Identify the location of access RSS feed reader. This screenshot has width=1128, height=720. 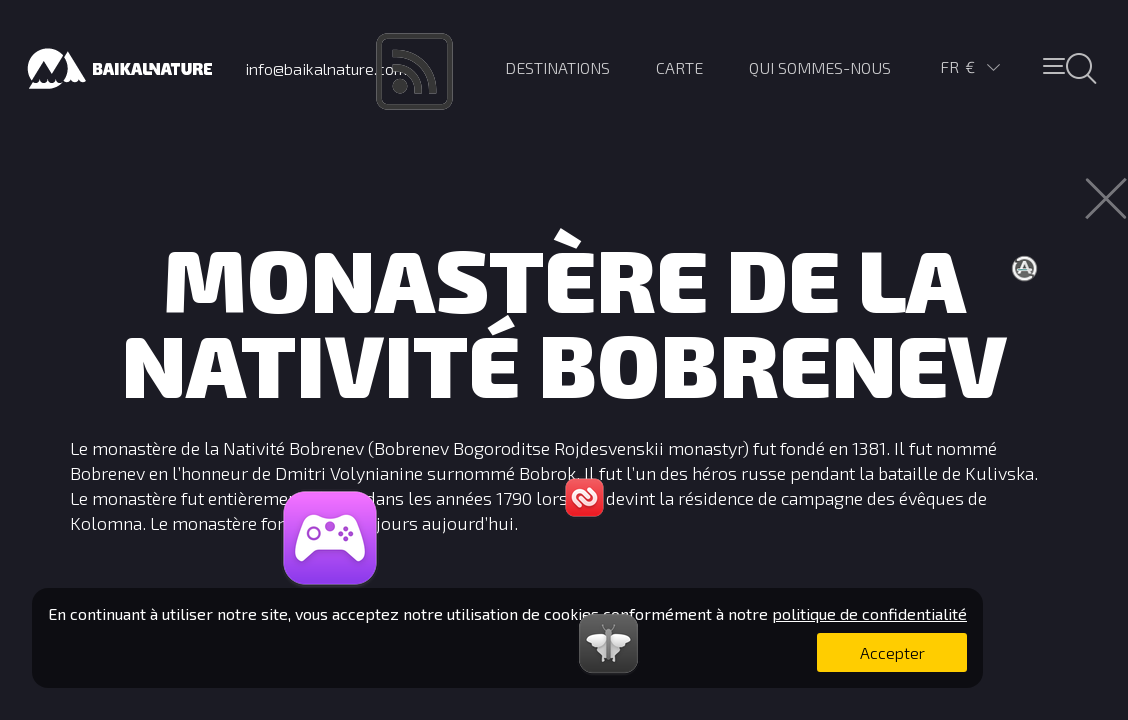
(414, 71).